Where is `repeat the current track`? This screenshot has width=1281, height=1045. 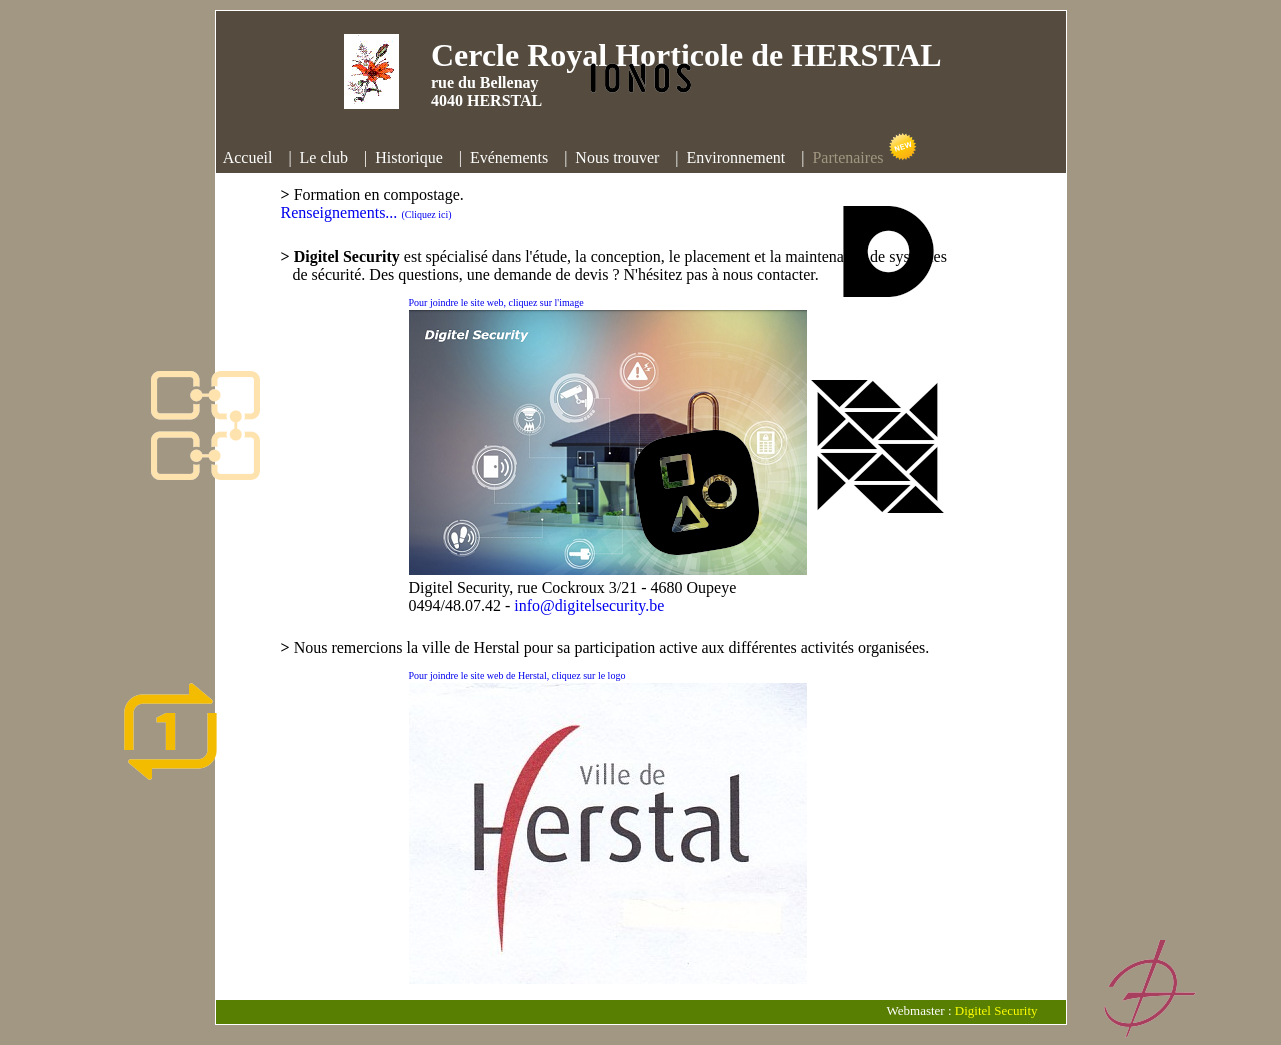 repeat the current track is located at coordinates (170, 731).